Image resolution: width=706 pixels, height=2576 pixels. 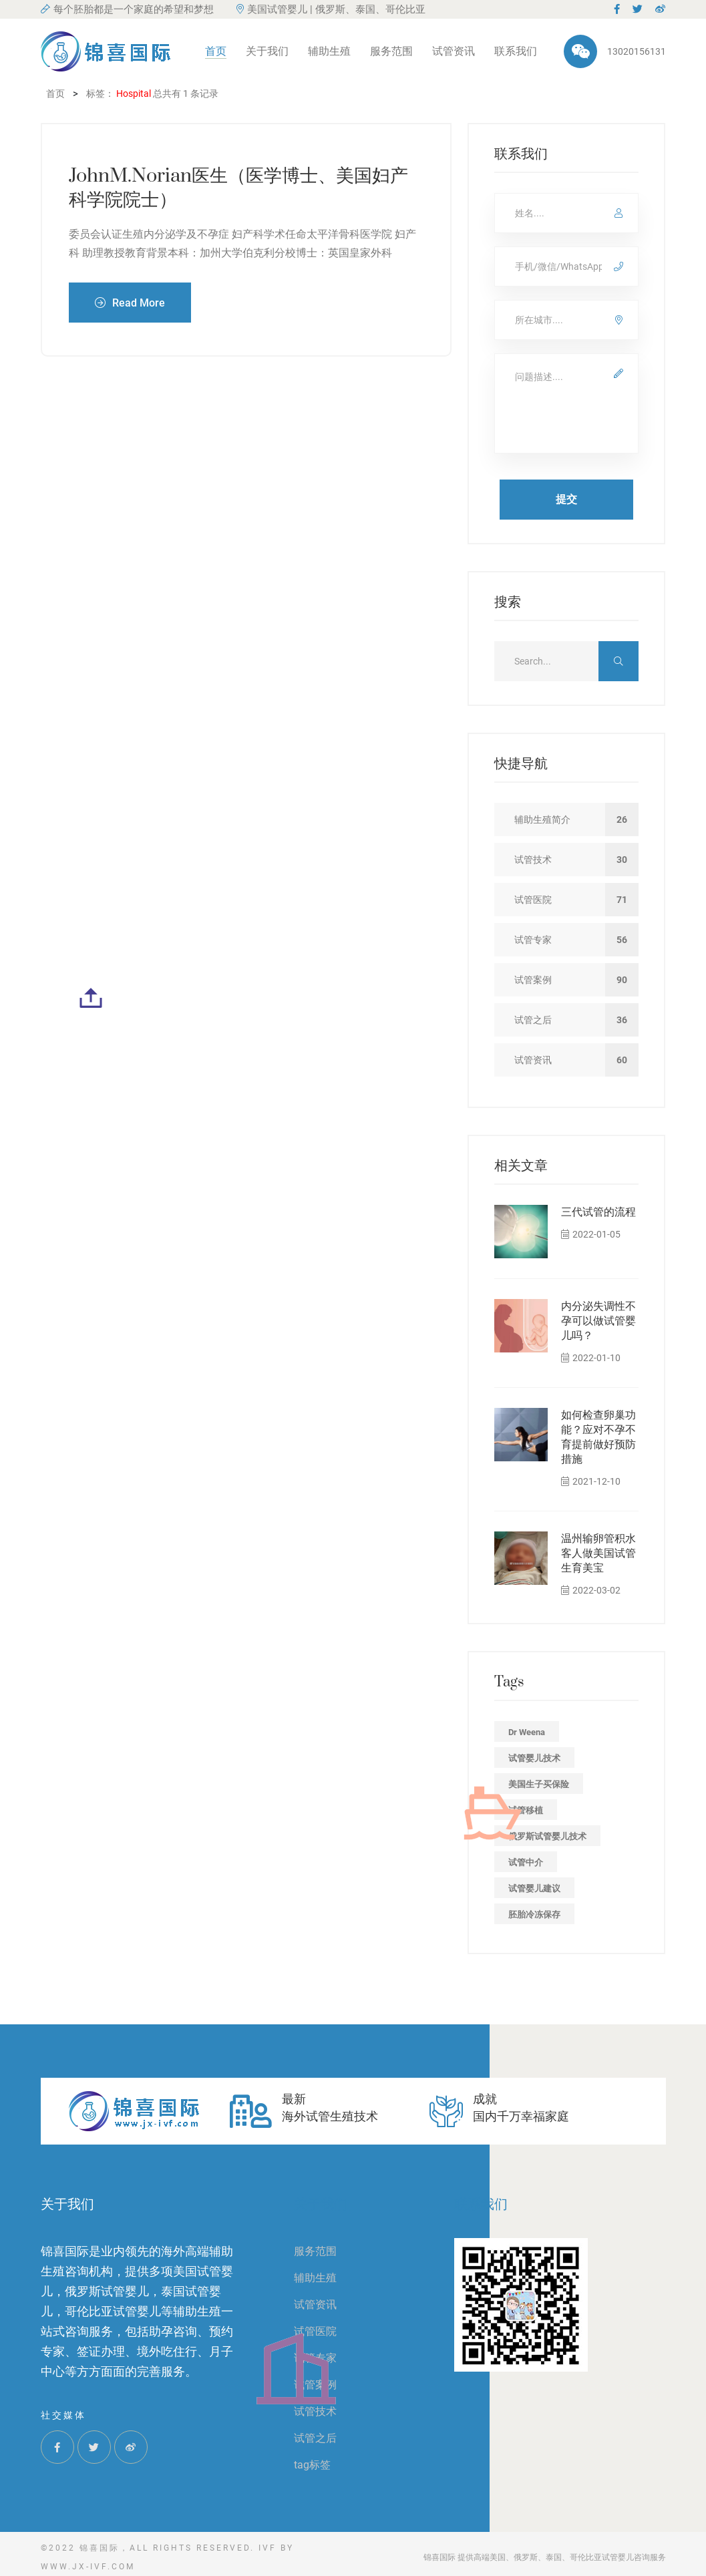 I want to click on view nearby ports or maritime locations, so click(x=492, y=1814).